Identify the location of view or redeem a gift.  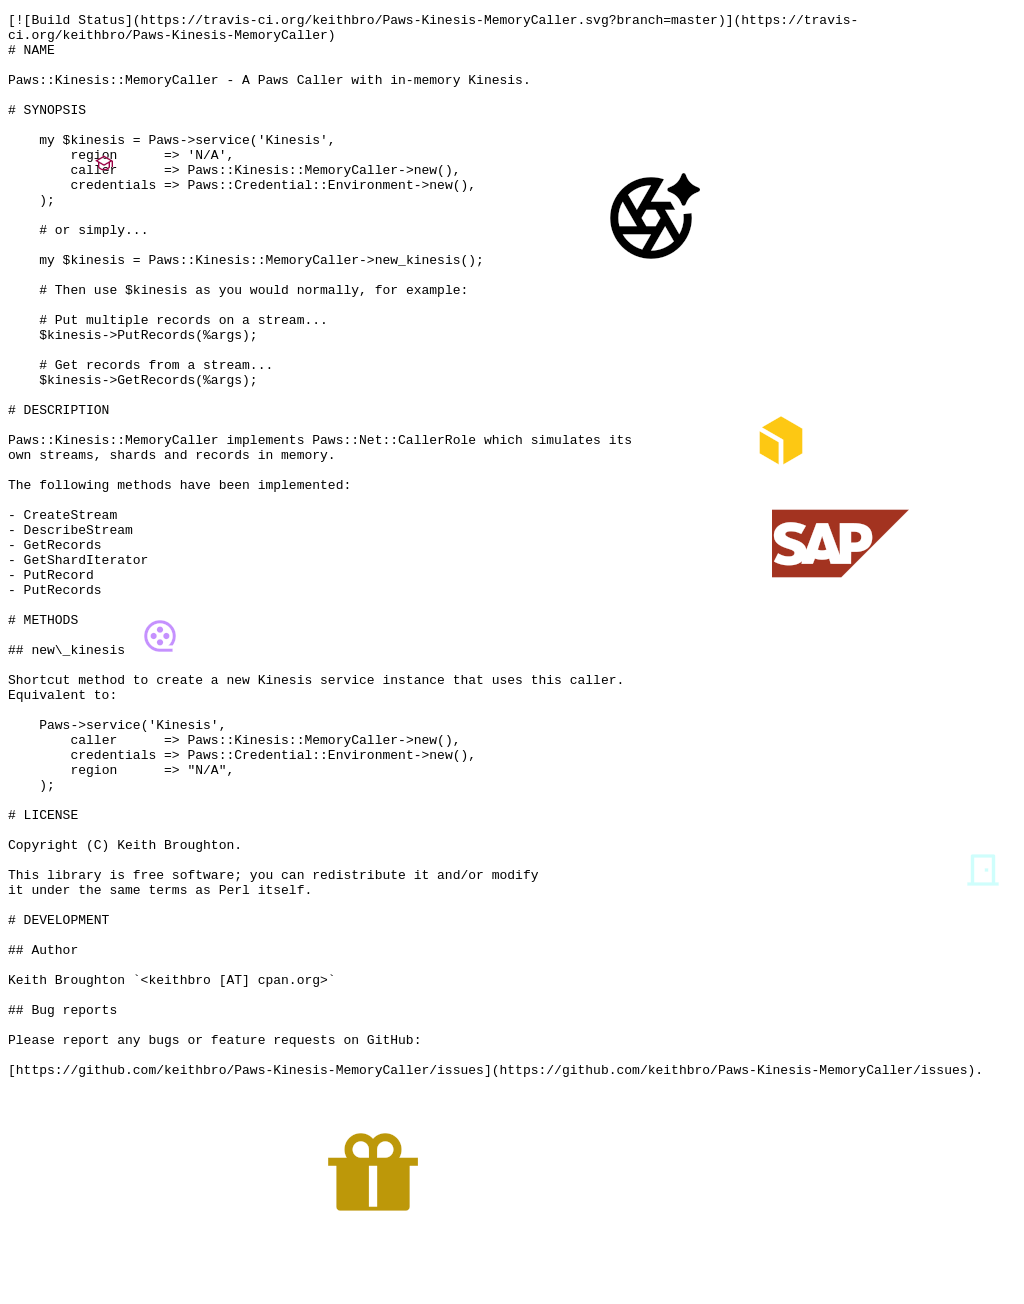
(373, 1174).